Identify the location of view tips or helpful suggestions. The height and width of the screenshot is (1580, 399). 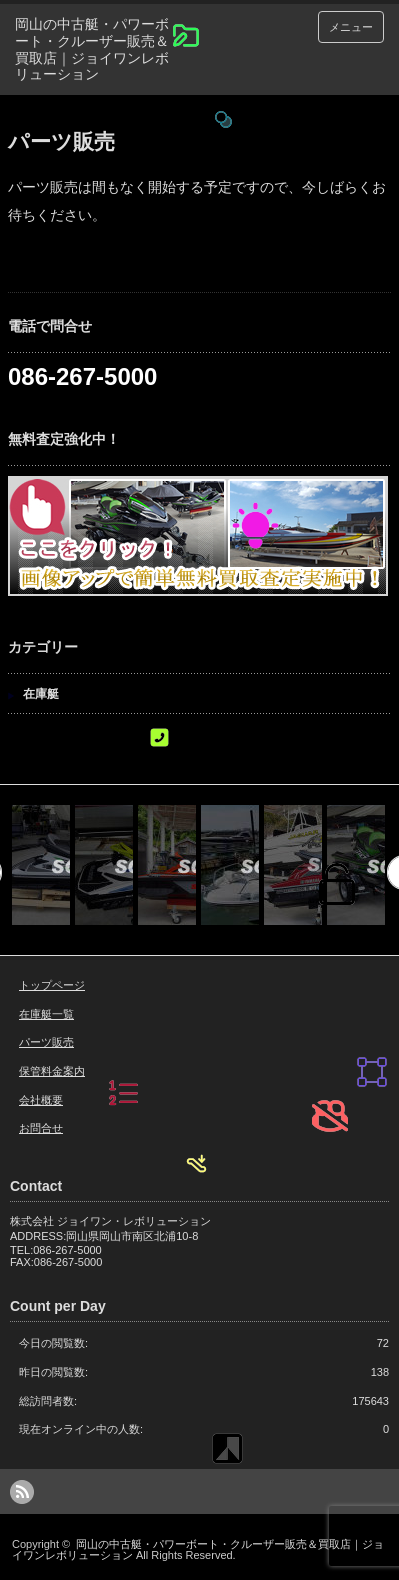
(255, 525).